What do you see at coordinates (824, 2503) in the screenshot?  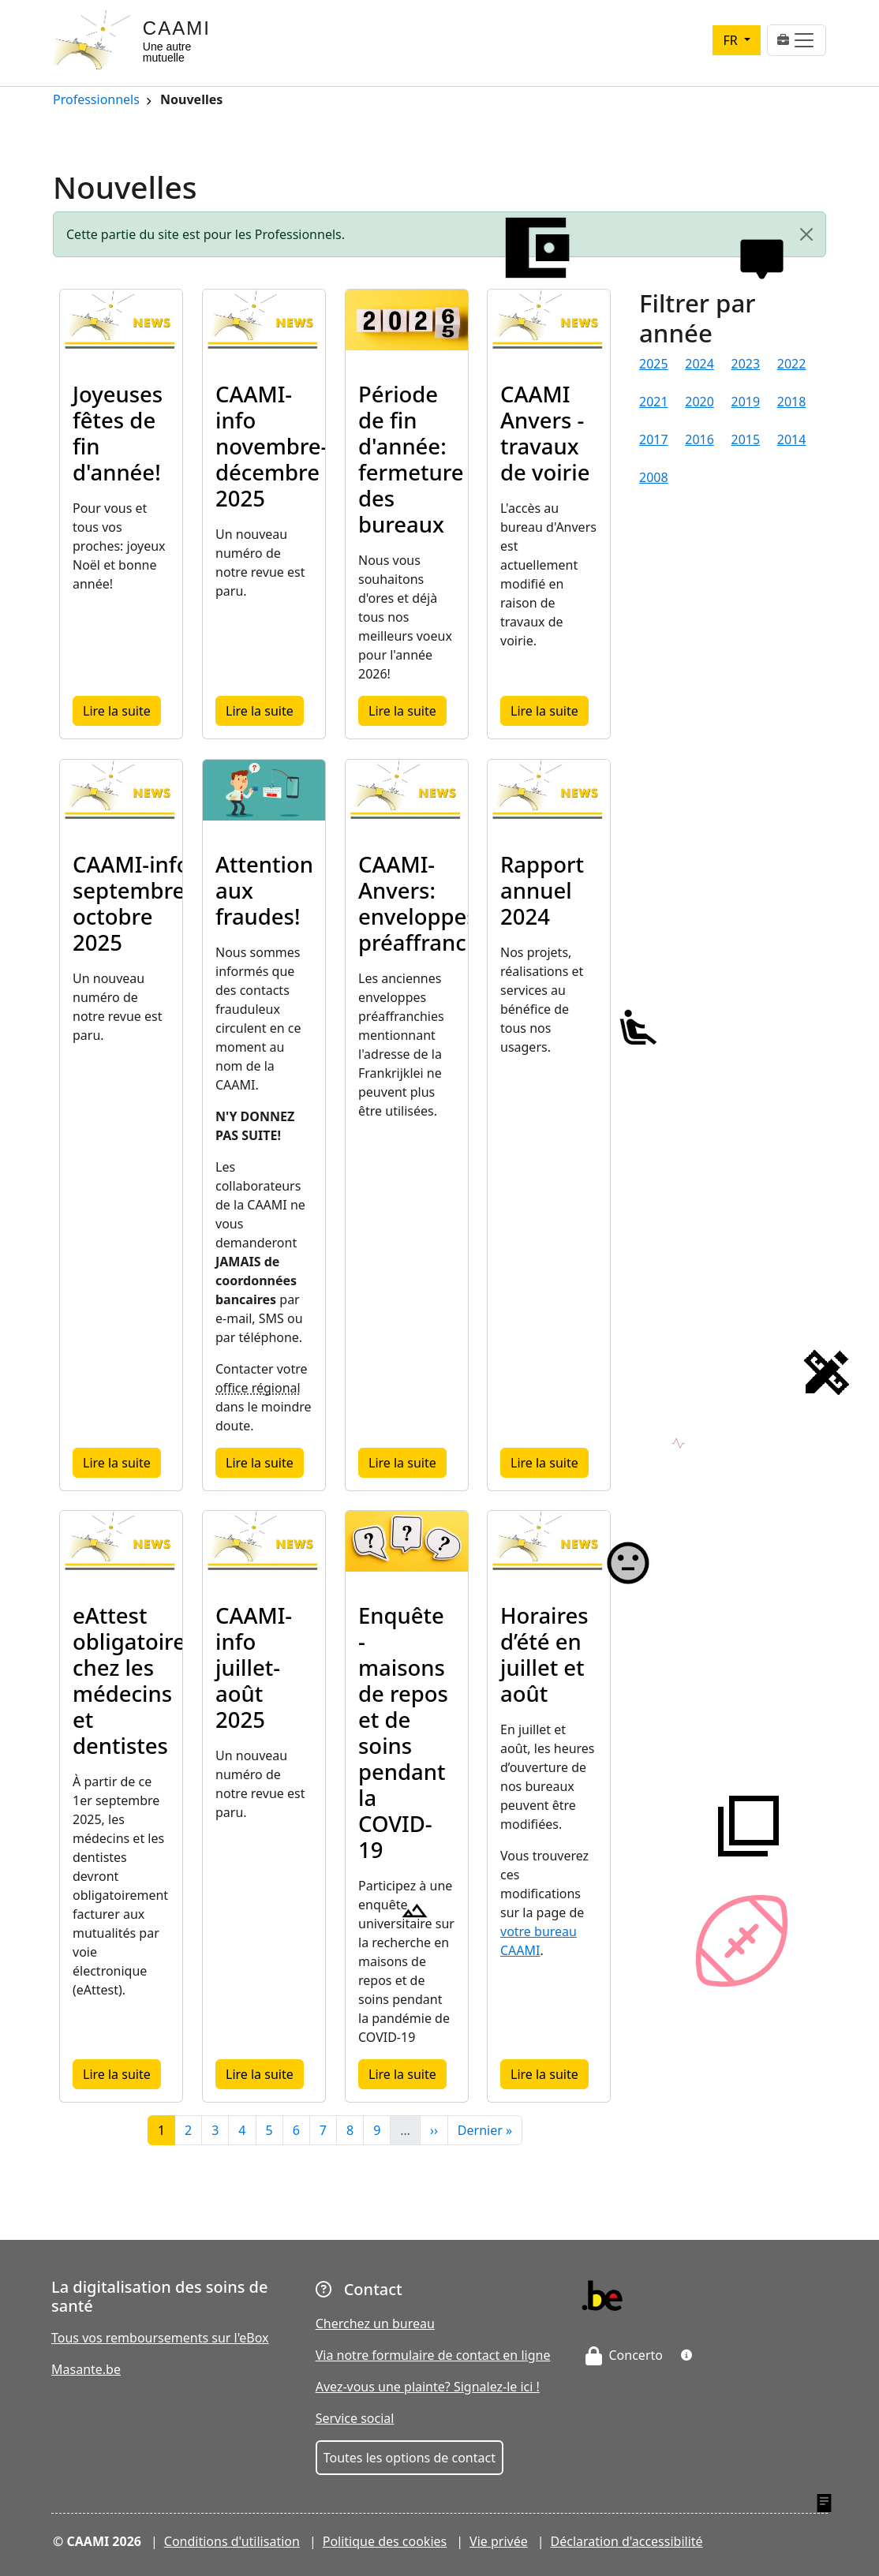 I see `open reader mode for distraction-free viewing` at bounding box center [824, 2503].